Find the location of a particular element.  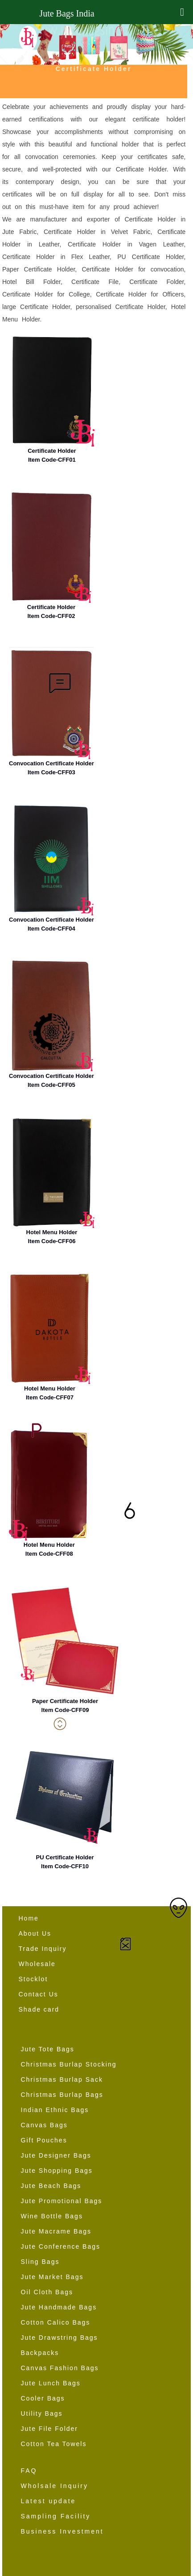

indicates fuel or gas-related settings is located at coordinates (125, 1944).